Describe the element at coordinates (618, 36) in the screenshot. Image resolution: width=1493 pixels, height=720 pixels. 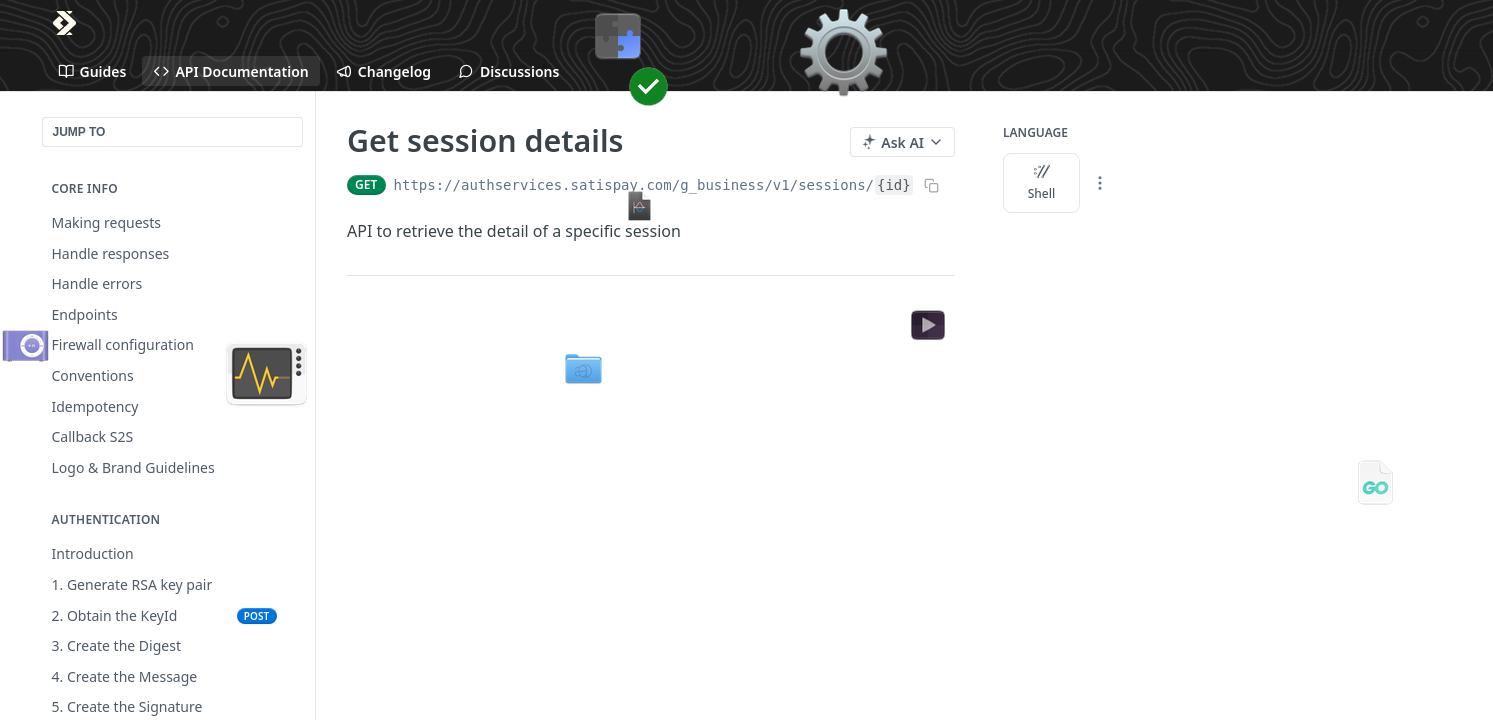
I see `manage bluetooth plugins or extensions` at that location.